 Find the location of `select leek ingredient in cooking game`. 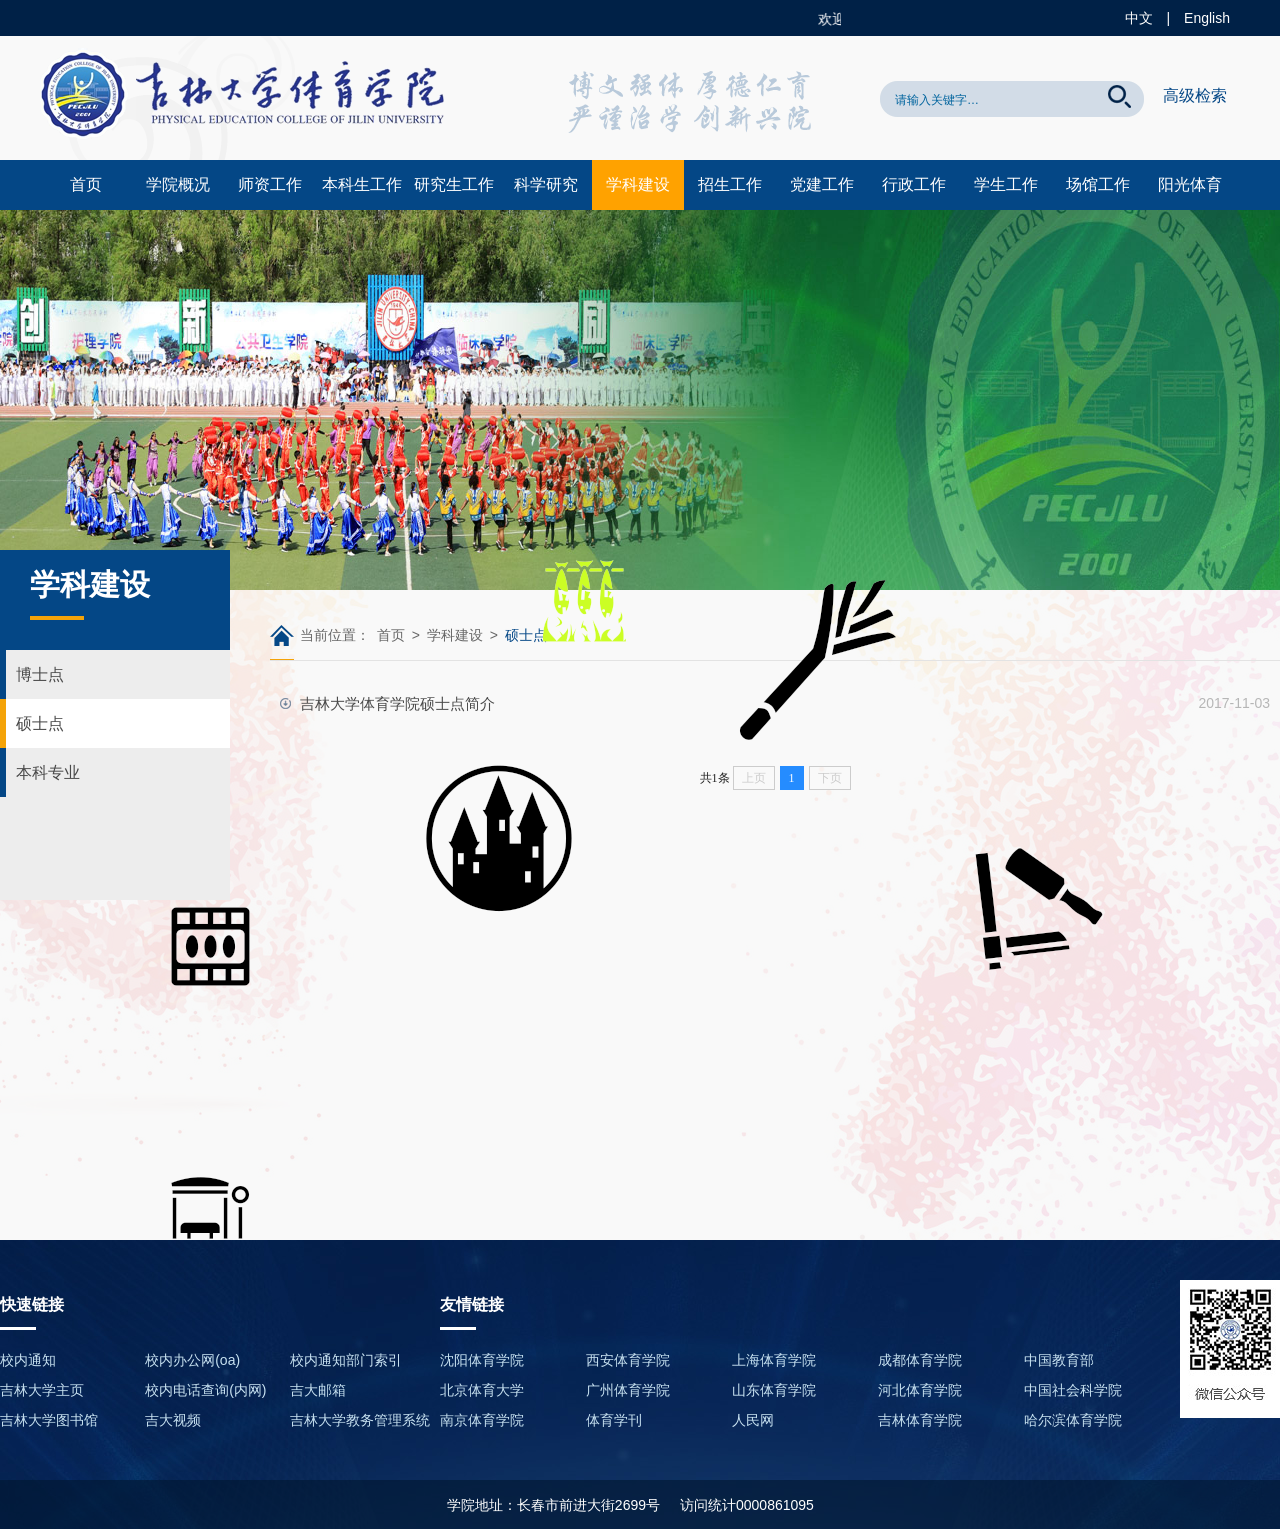

select leek ingredient in cooking game is located at coordinates (818, 660).